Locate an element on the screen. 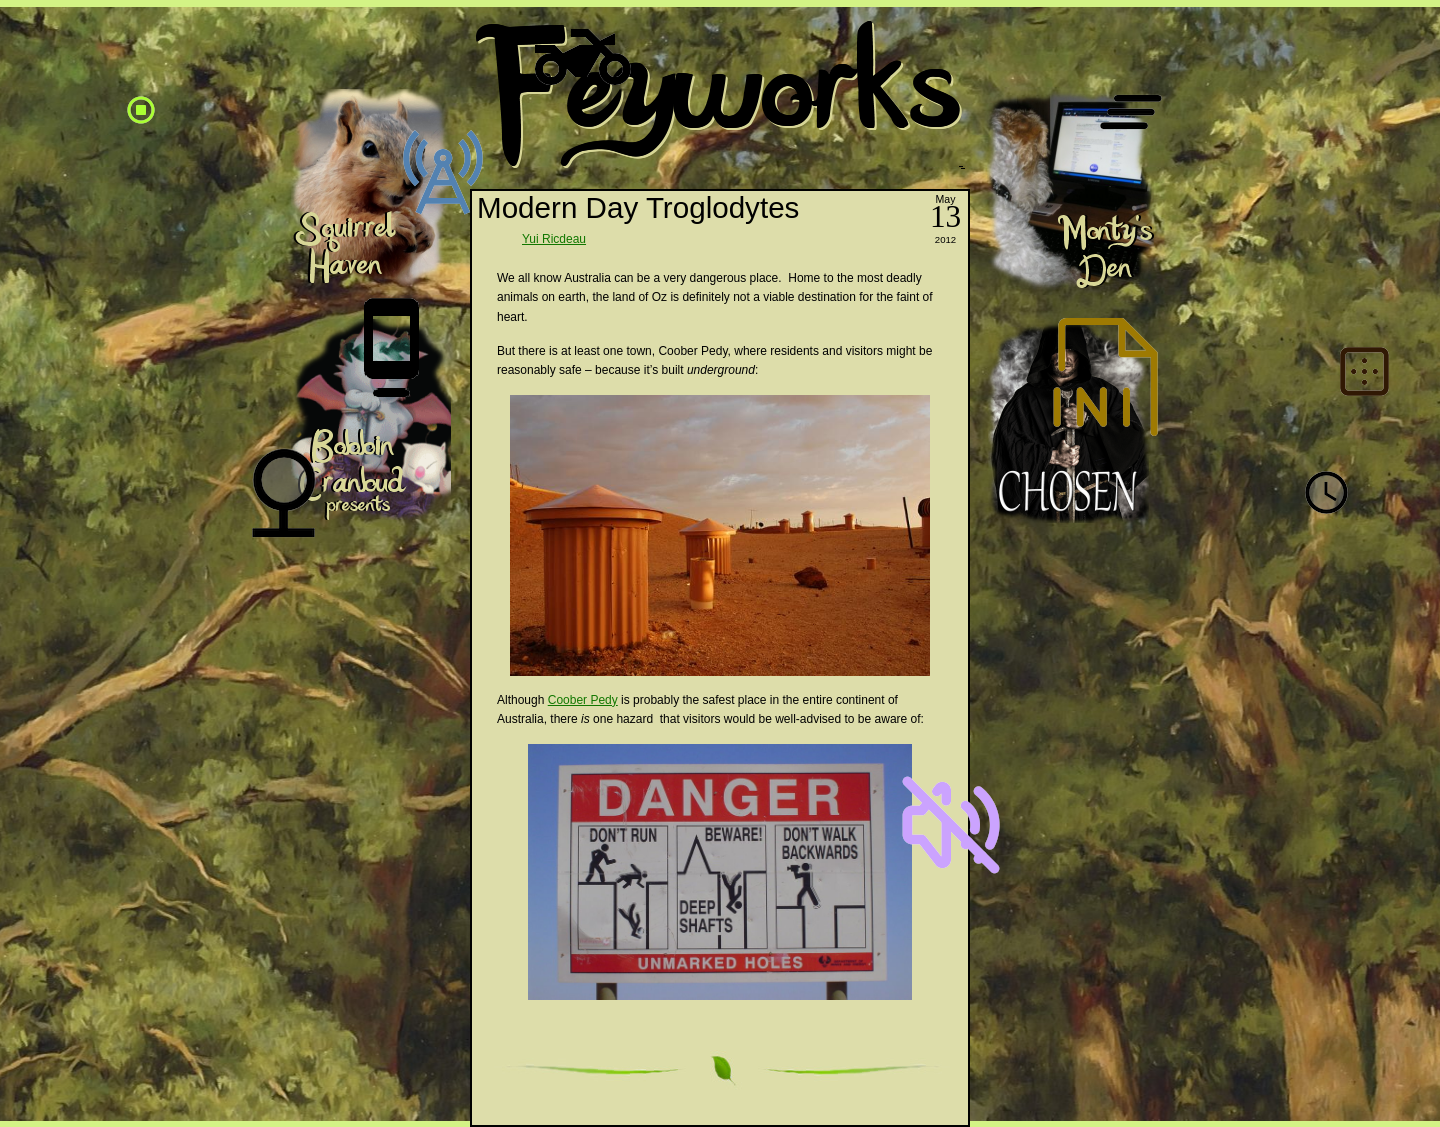  mute audio is located at coordinates (951, 825).